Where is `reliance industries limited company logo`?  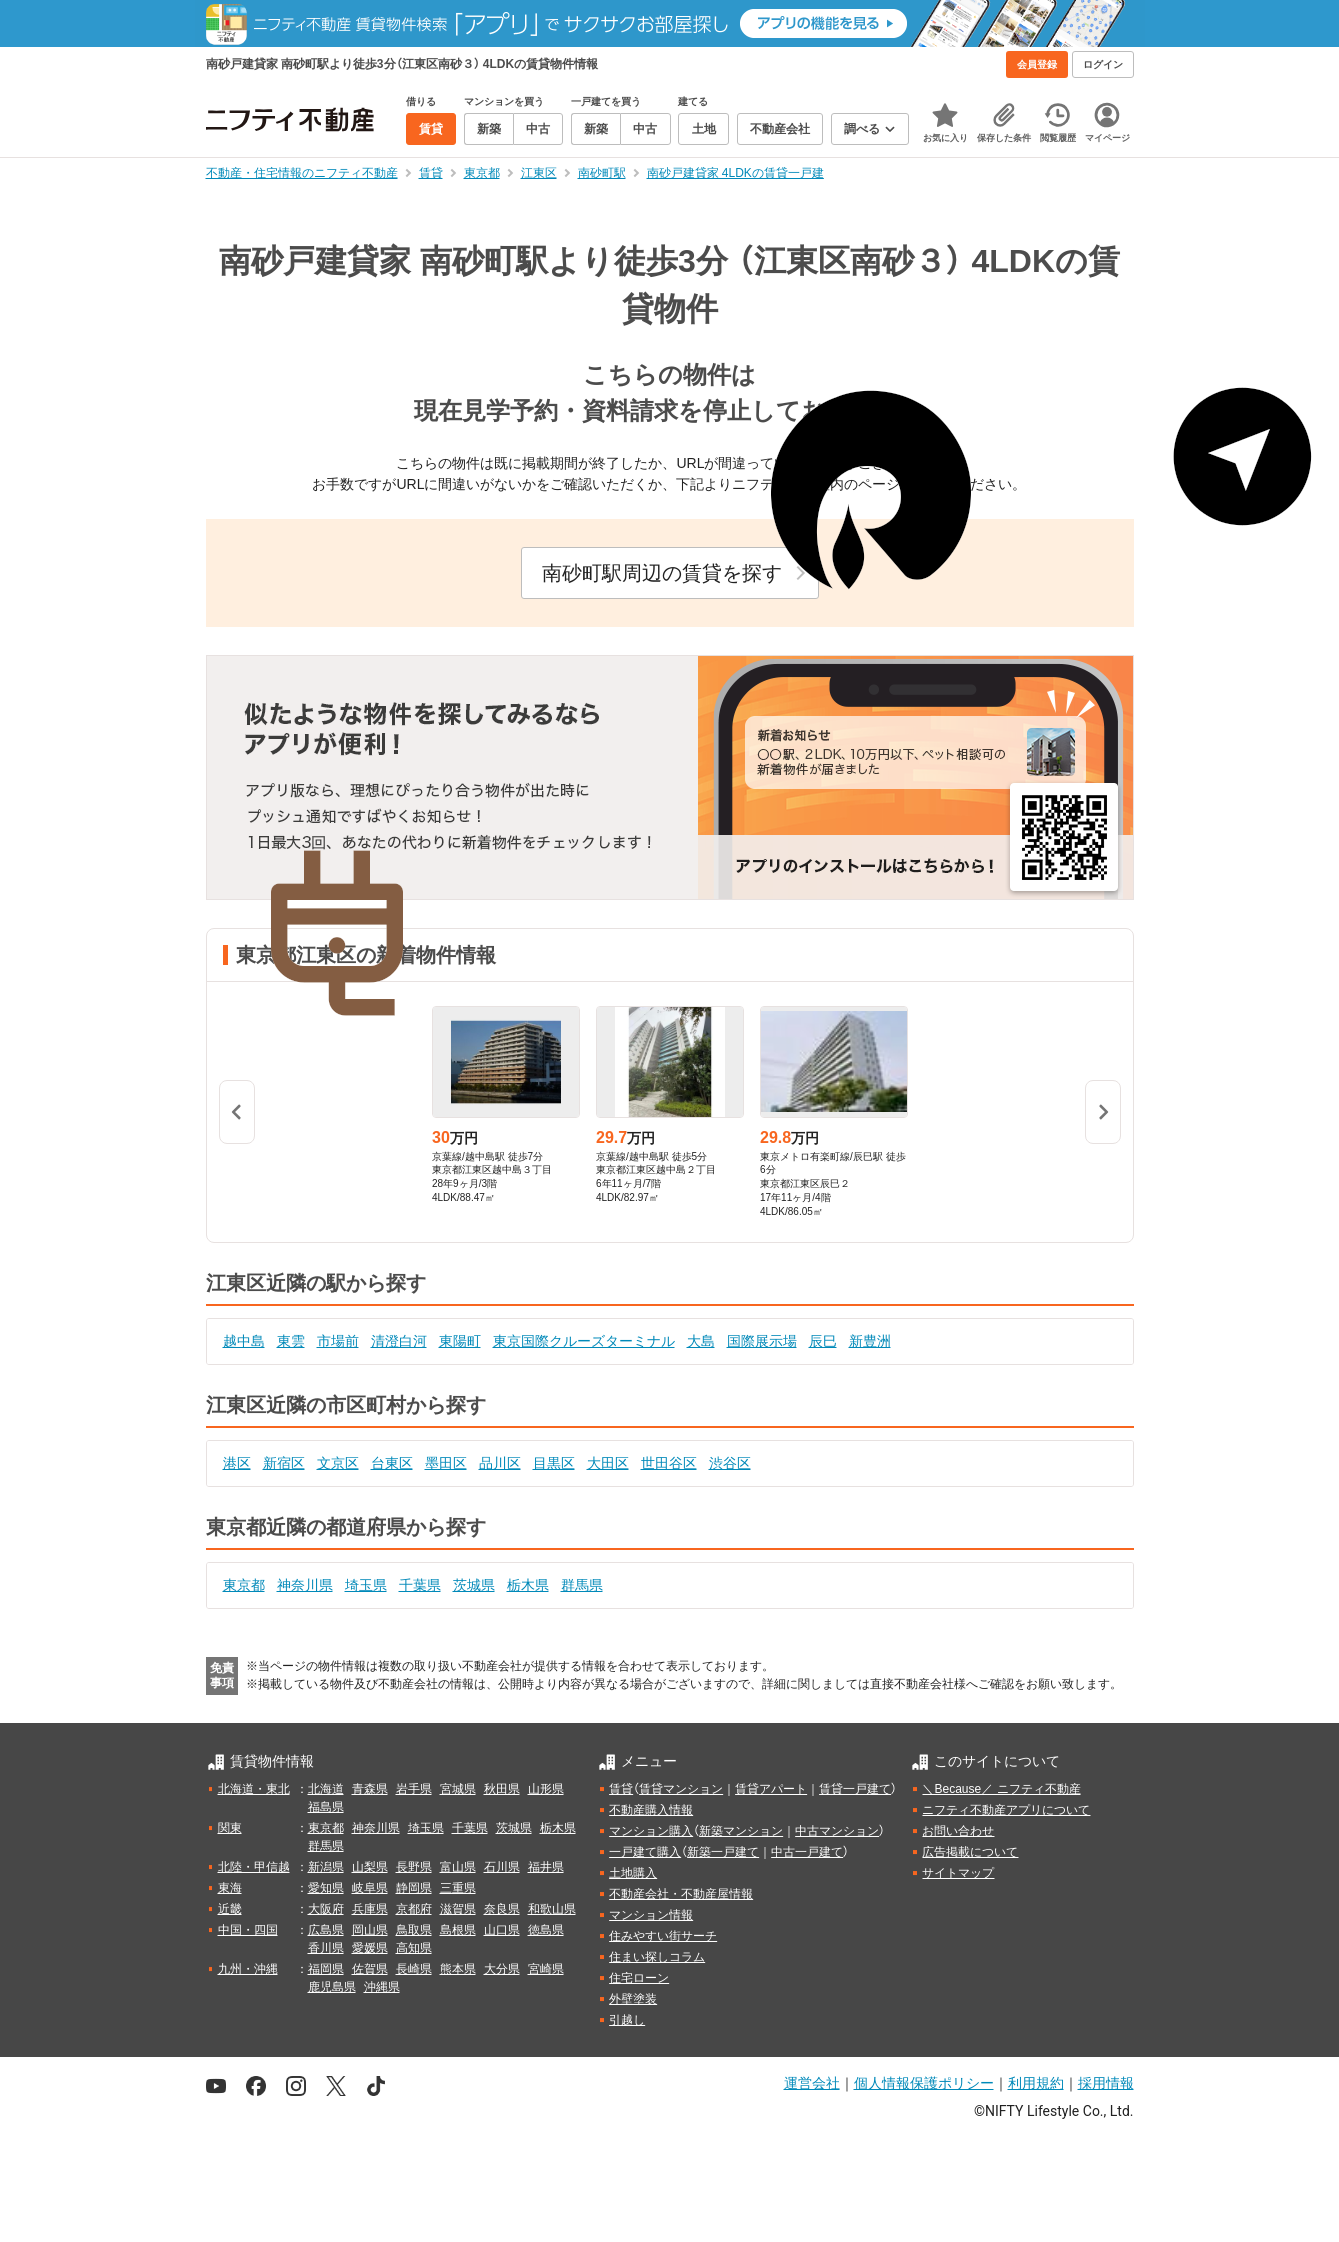 reliance industries limited company logo is located at coordinates (871, 490).